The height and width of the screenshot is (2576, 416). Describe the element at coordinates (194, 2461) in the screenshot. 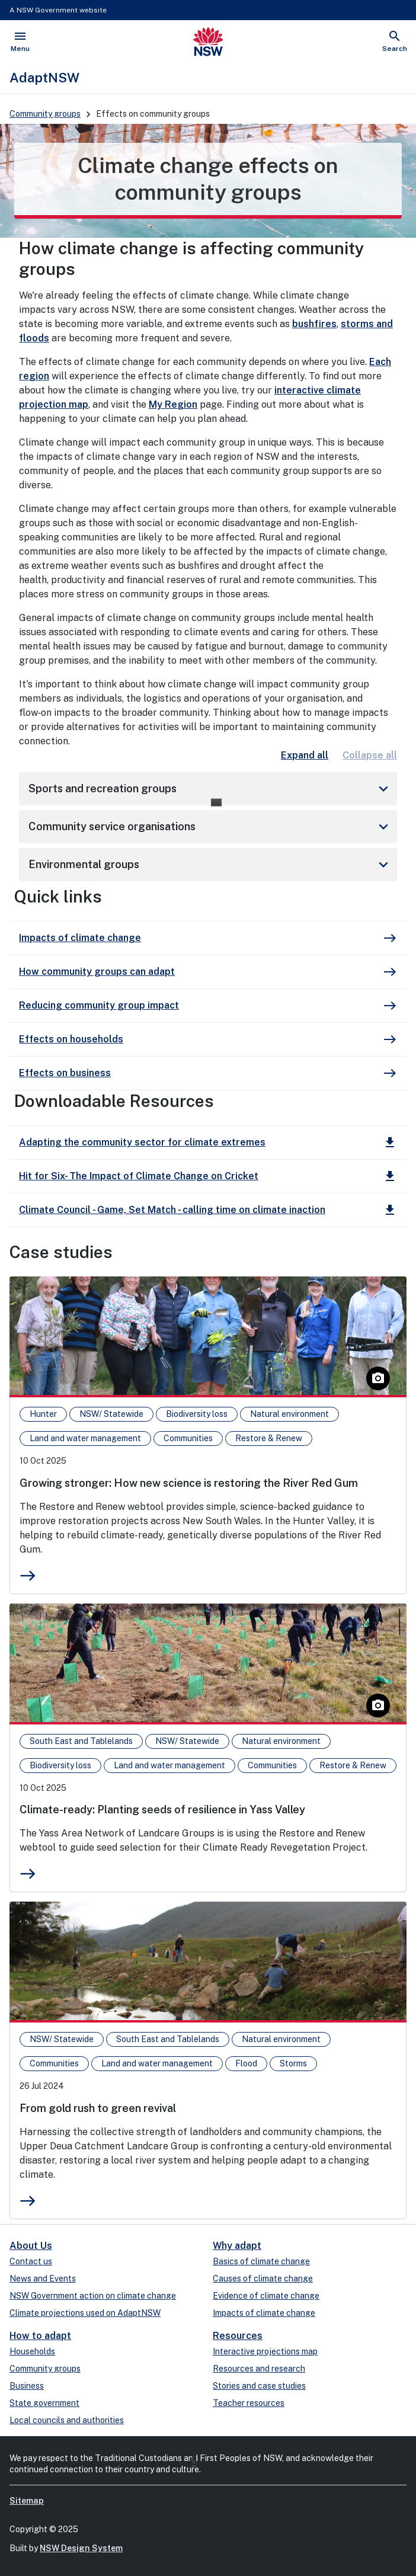

I see `access iPod device settings` at that location.